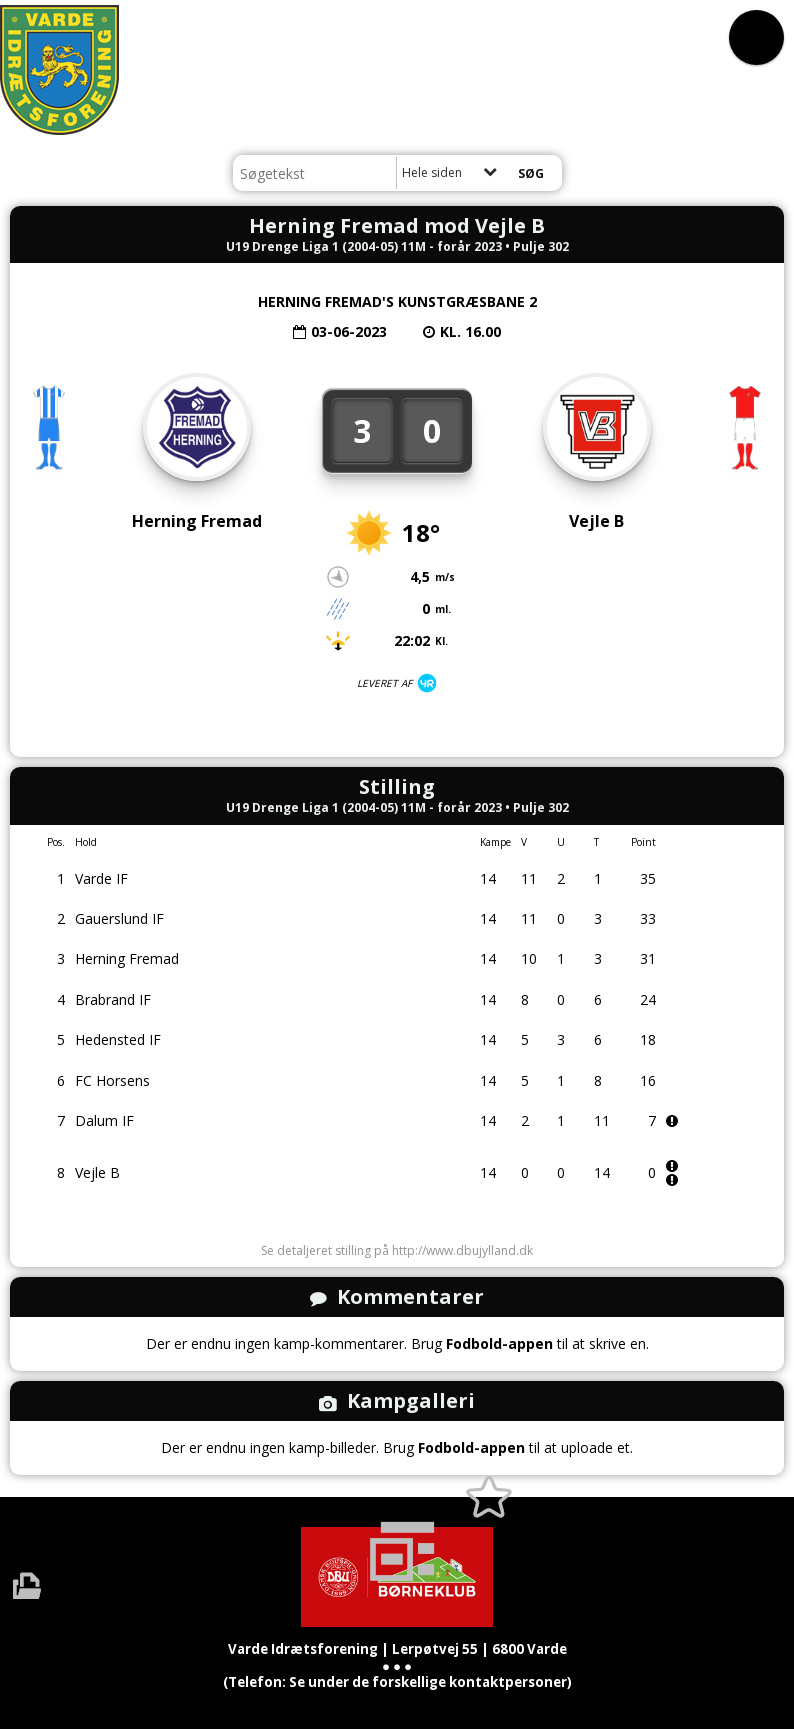  What do you see at coordinates (27, 1585) in the screenshot?
I see `open a document from files` at bounding box center [27, 1585].